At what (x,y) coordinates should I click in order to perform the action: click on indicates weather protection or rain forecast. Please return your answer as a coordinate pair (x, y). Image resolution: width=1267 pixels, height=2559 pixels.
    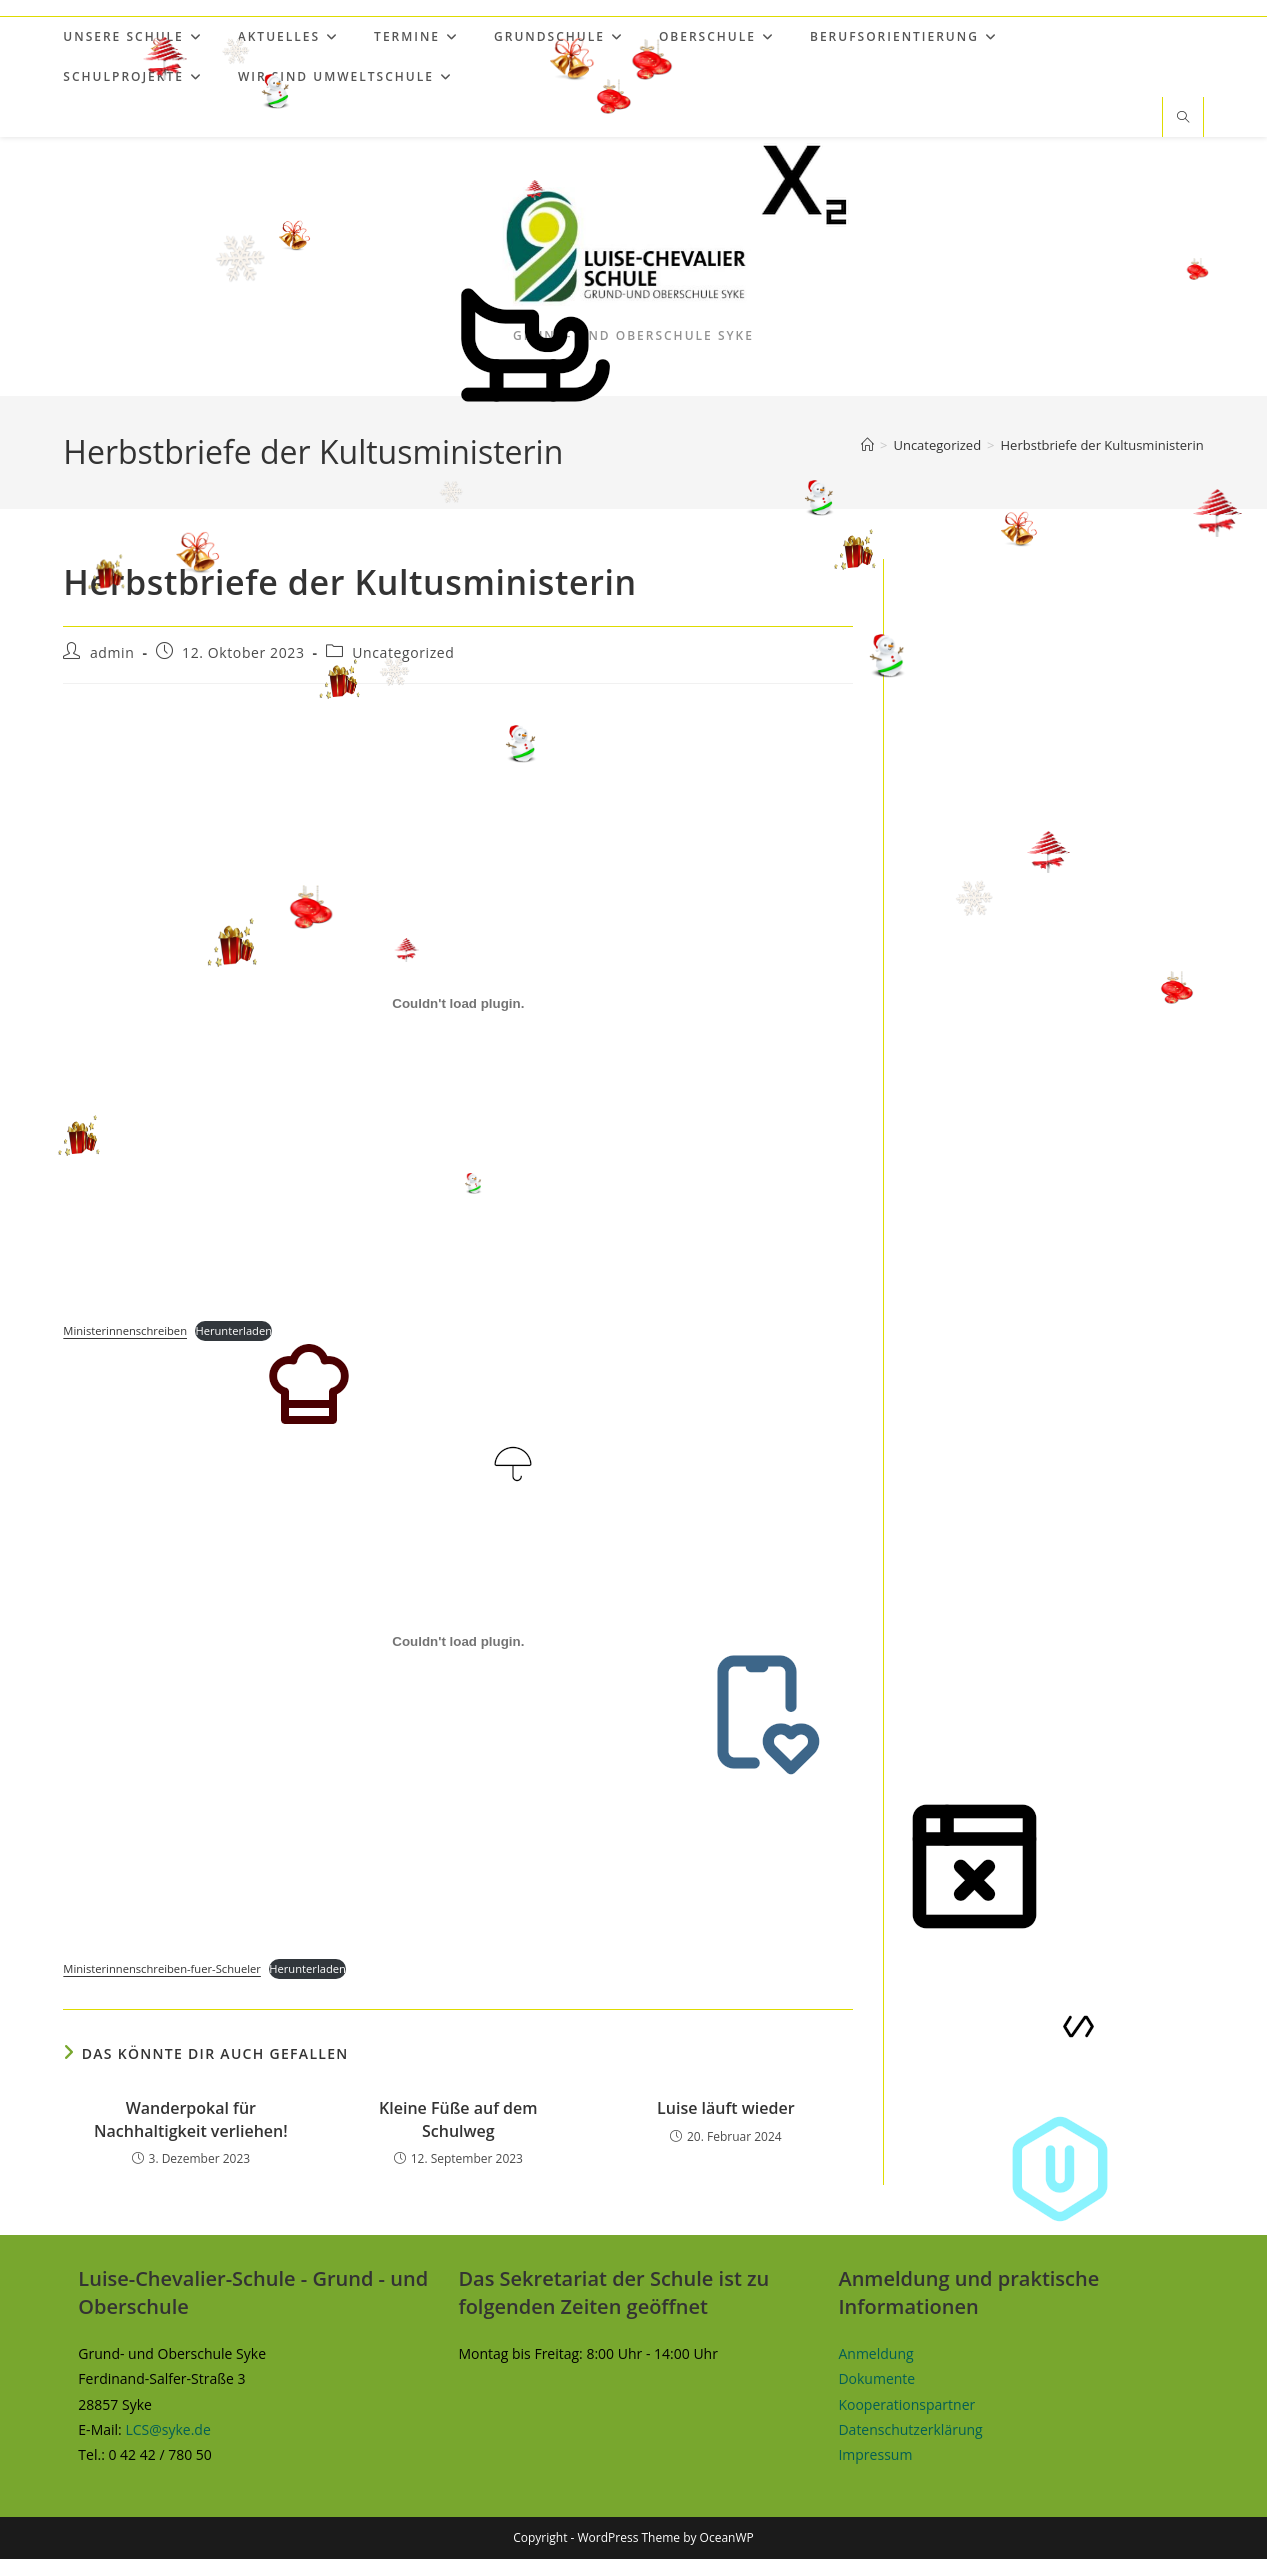
    Looking at the image, I should click on (513, 1464).